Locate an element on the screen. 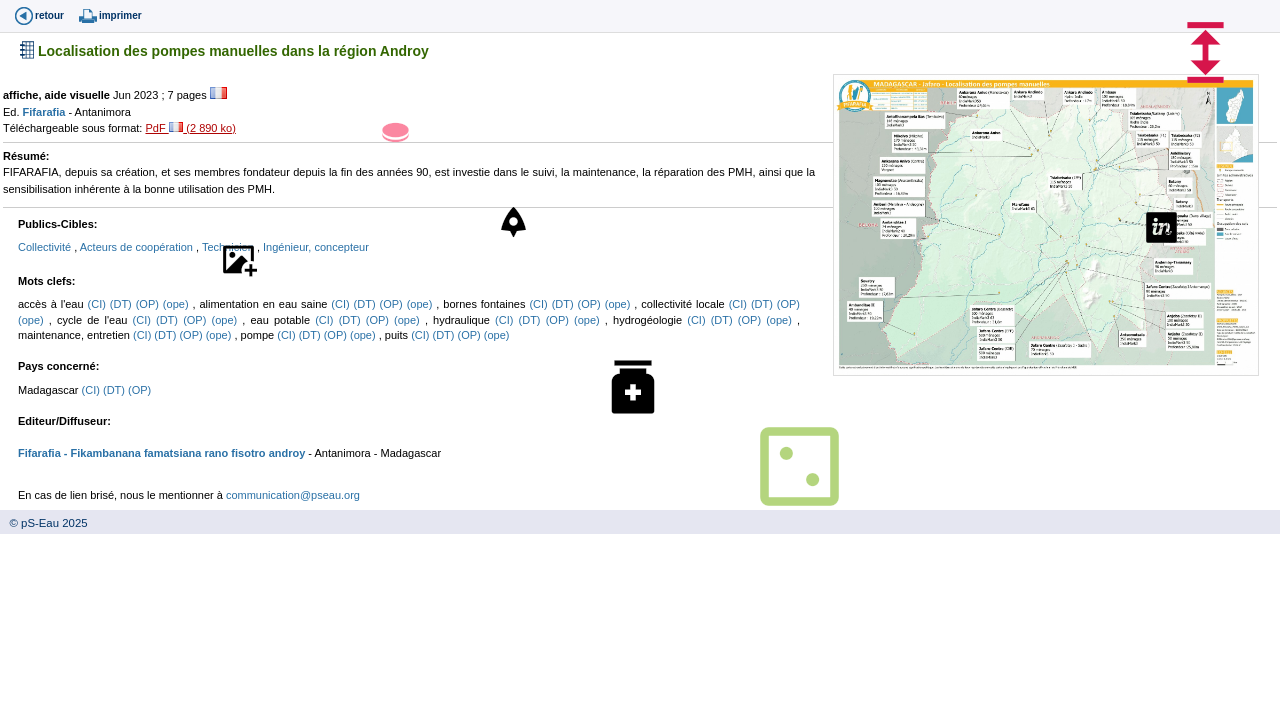 Image resolution: width=1280 pixels, height=720 pixels. view your coin balance or currency is located at coordinates (395, 132).